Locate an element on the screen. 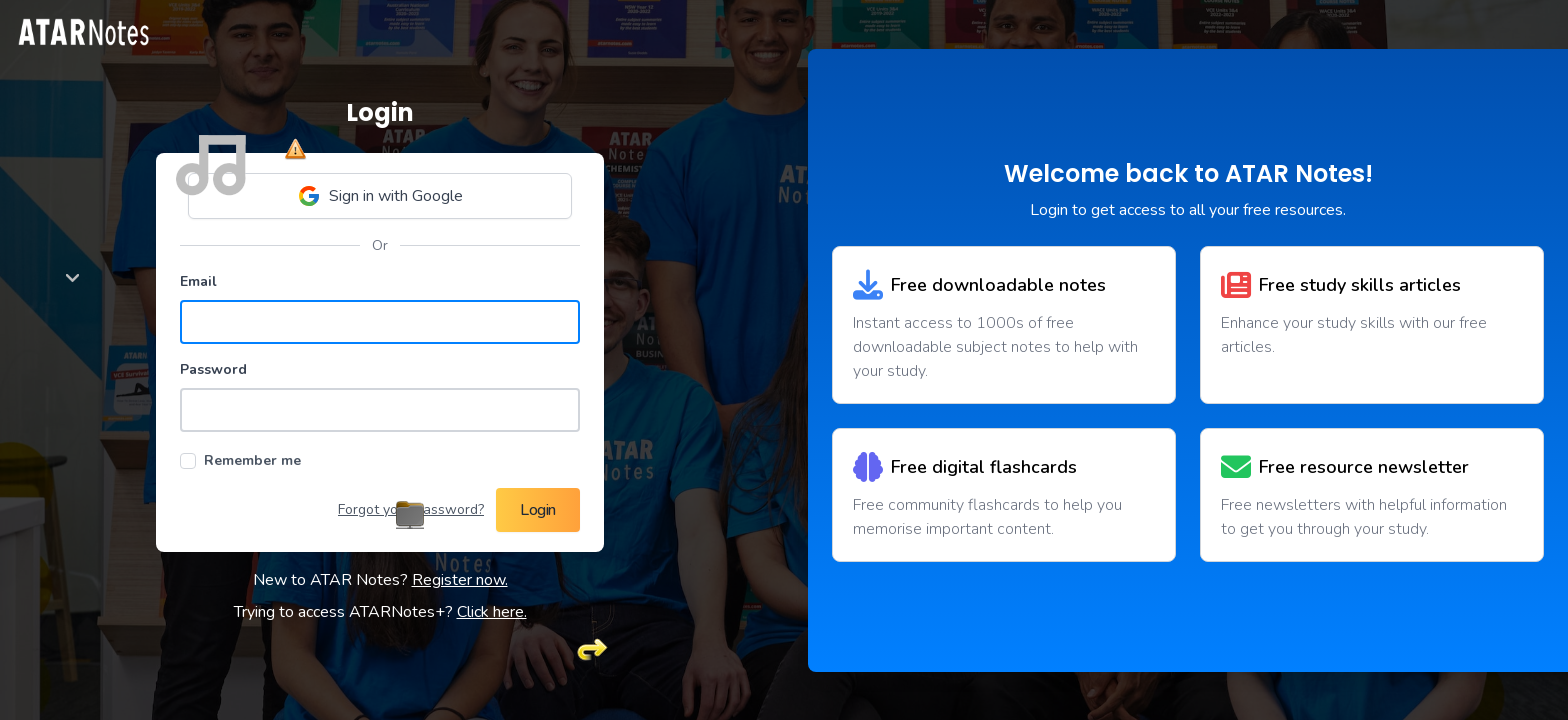  indicates a warning or caution state is located at coordinates (295, 149).